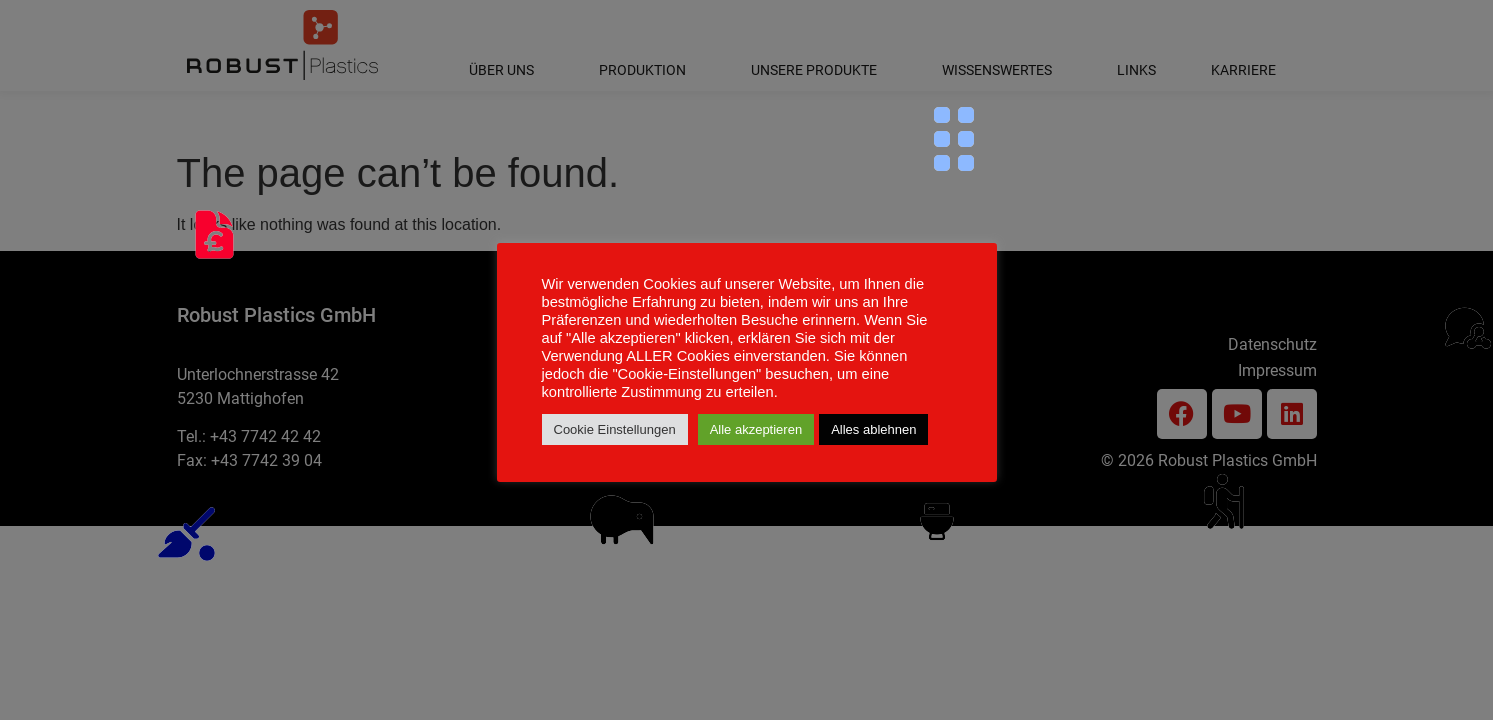  Describe the element at coordinates (1225, 501) in the screenshot. I see `access hiking trails or outdoor activities` at that location.